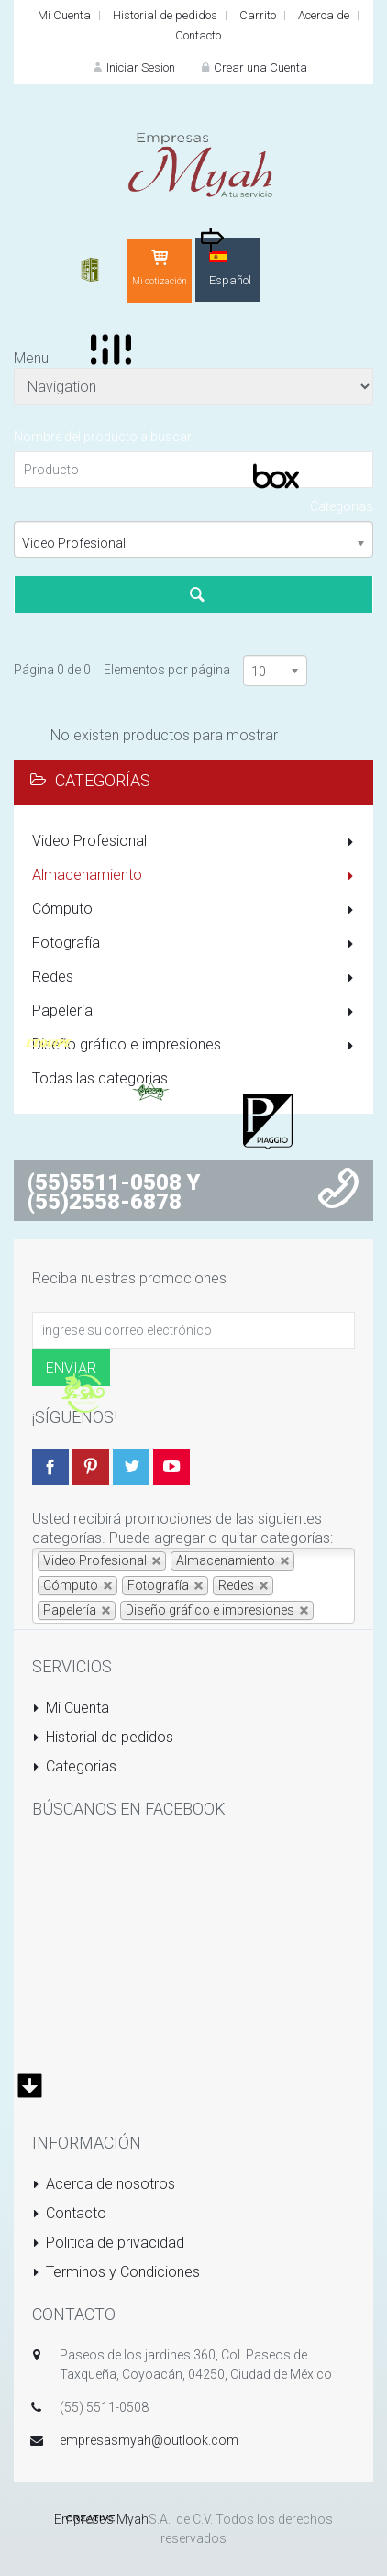 This screenshot has width=387, height=2576. I want to click on apache groovy programming language logo, so click(150, 1091).